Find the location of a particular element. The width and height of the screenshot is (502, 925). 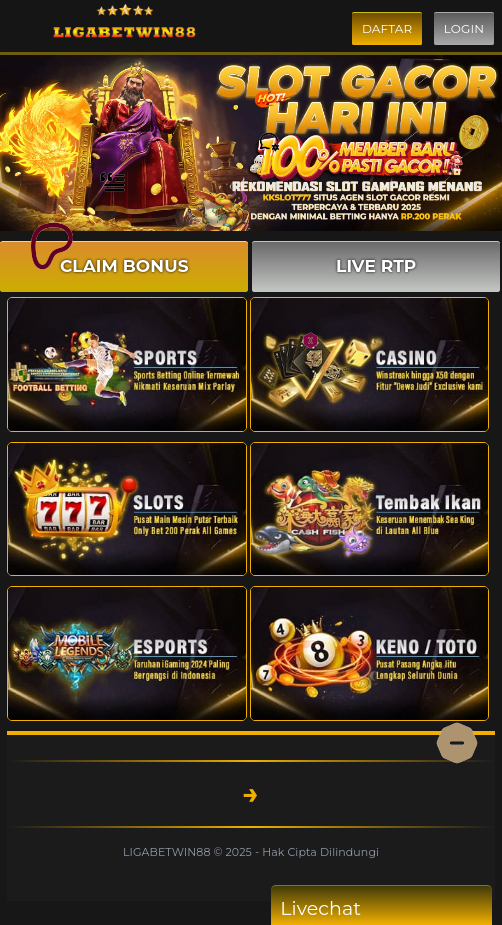

remove or delete an item is located at coordinates (457, 743).